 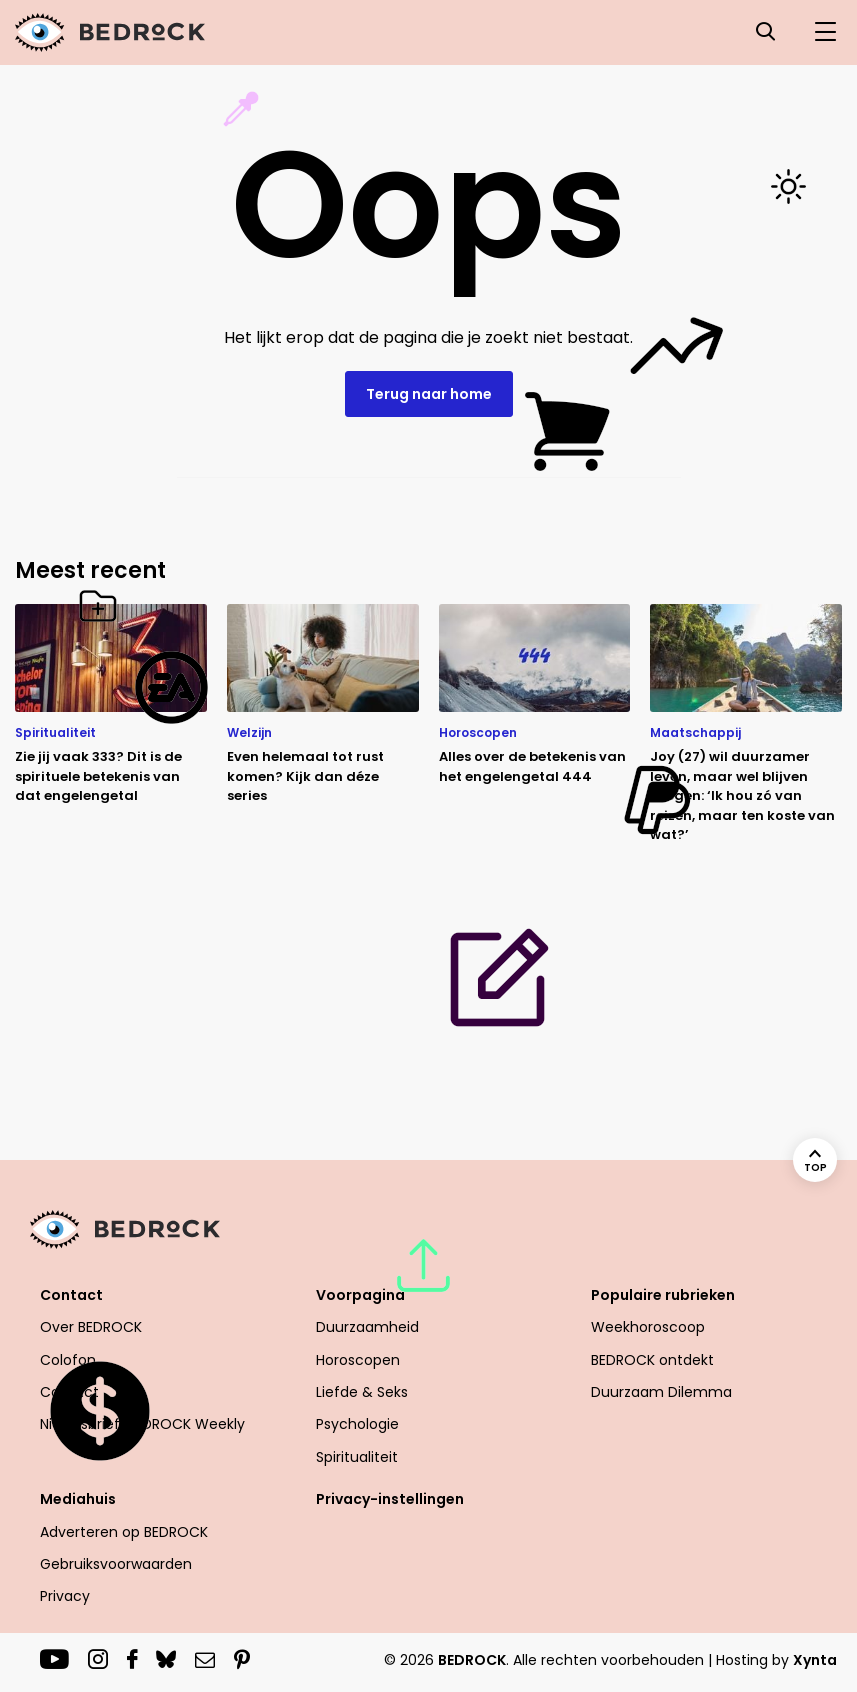 I want to click on view trending or popular content, so click(x=676, y=344).